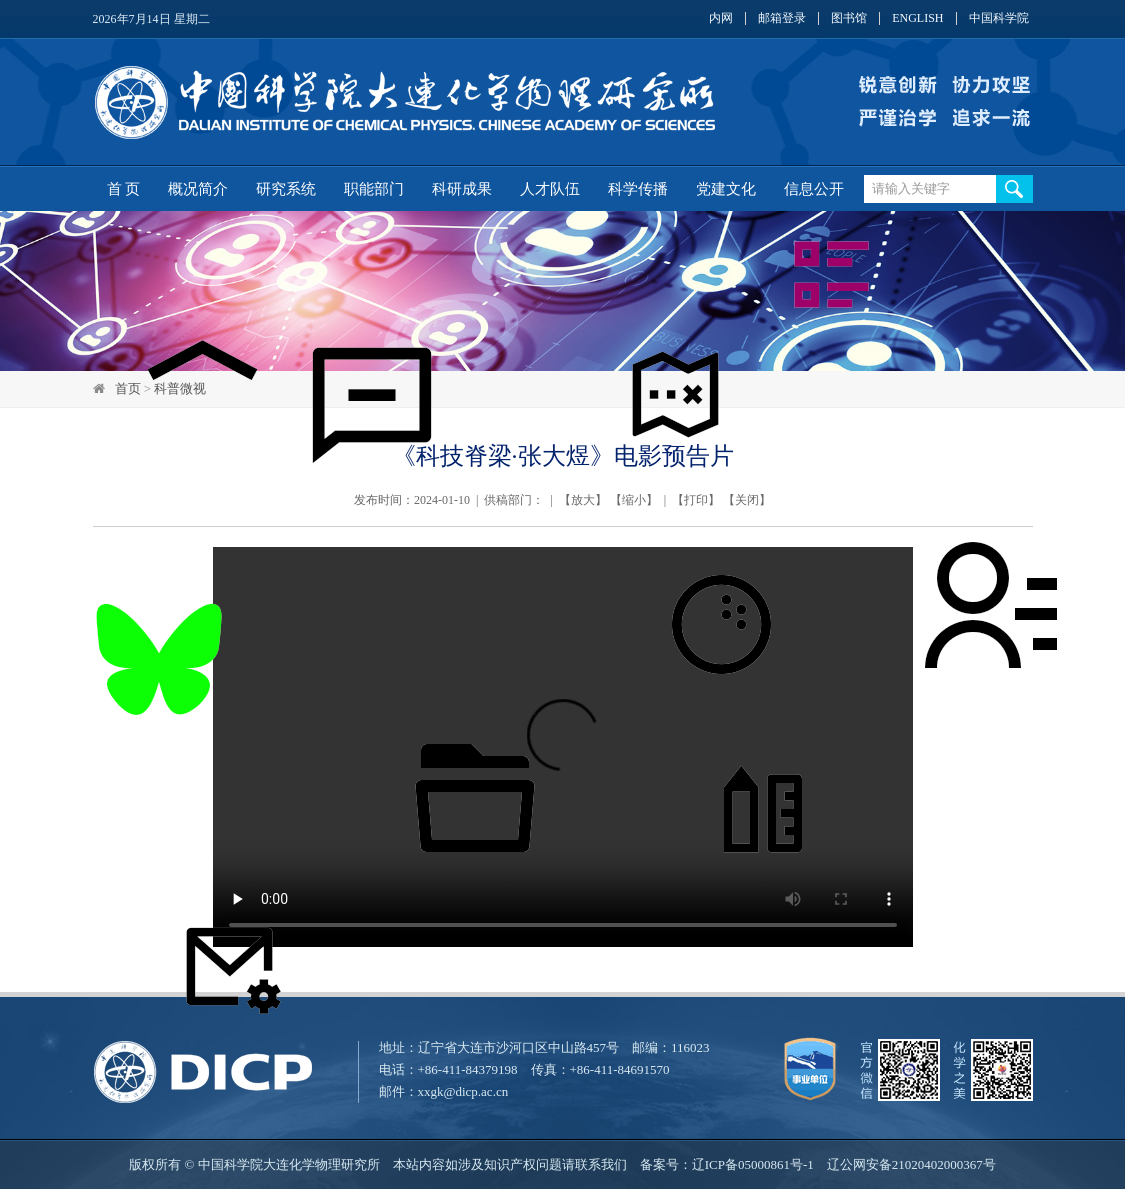  Describe the element at coordinates (475, 798) in the screenshot. I see `open folder to view files` at that location.